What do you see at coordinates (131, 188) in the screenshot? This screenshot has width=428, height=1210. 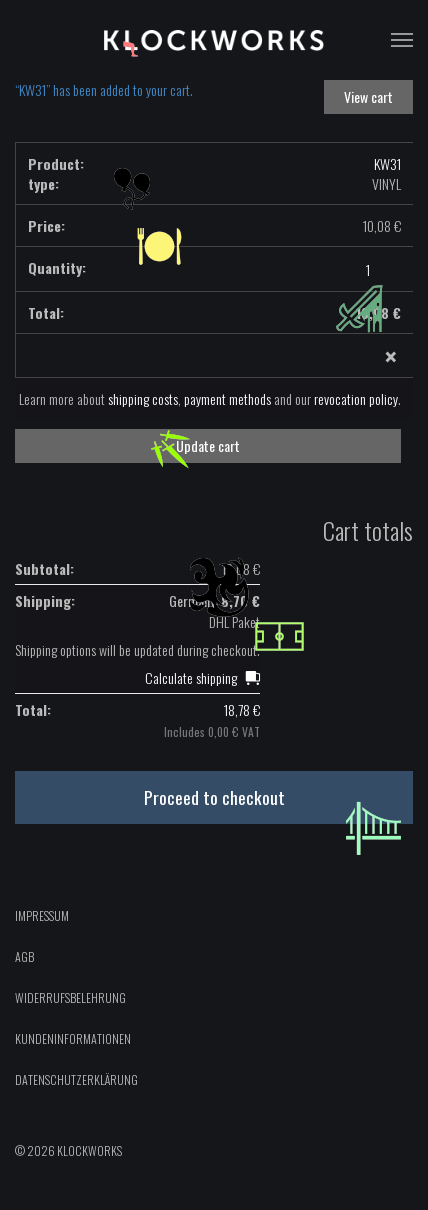 I see `indicates a celebration or party event` at bounding box center [131, 188].